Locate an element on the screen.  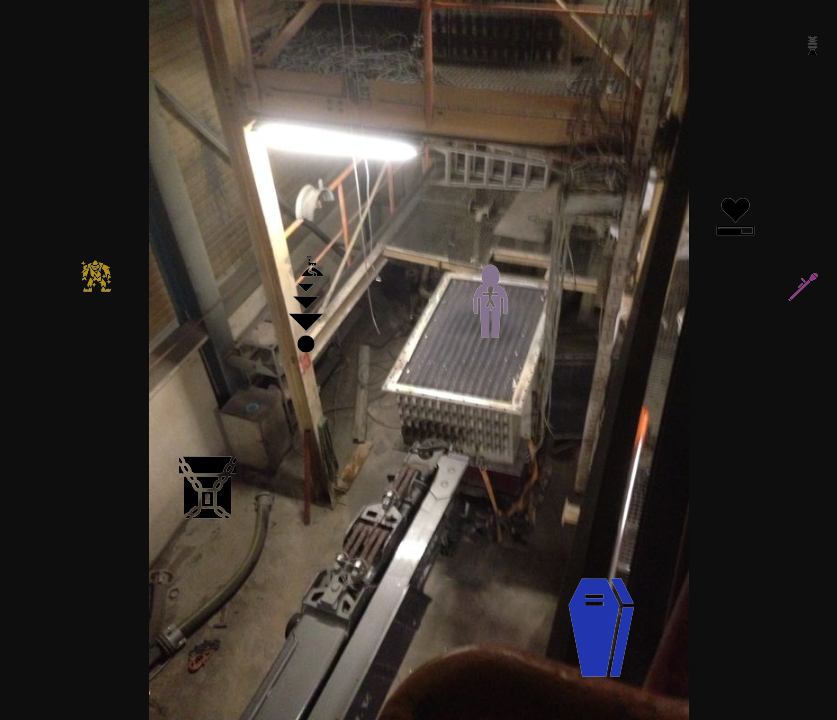
view castle or fortress location on map is located at coordinates (312, 265).